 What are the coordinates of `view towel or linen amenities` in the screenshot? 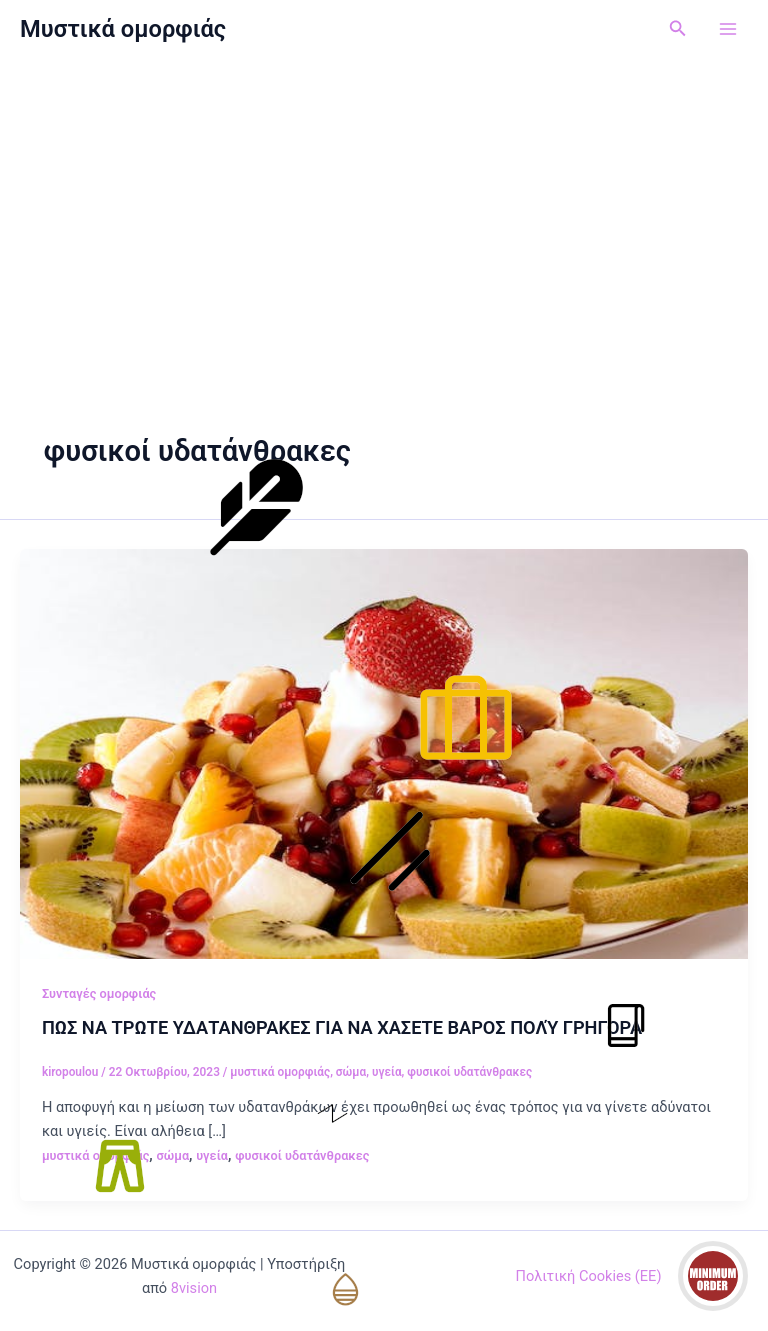 It's located at (624, 1025).